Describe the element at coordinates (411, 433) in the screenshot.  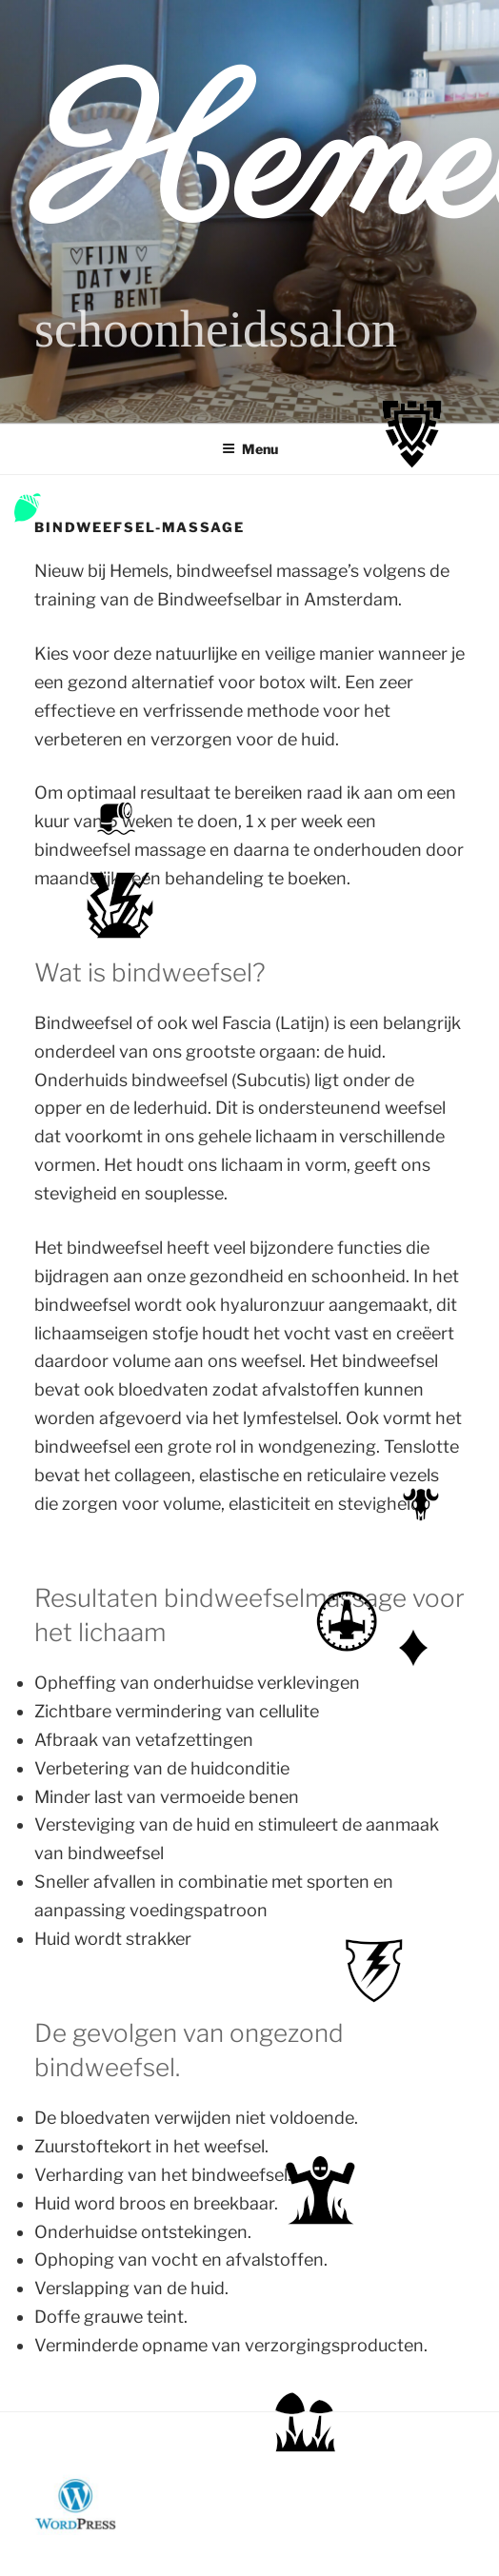
I see `indicates protected or secured content` at that location.